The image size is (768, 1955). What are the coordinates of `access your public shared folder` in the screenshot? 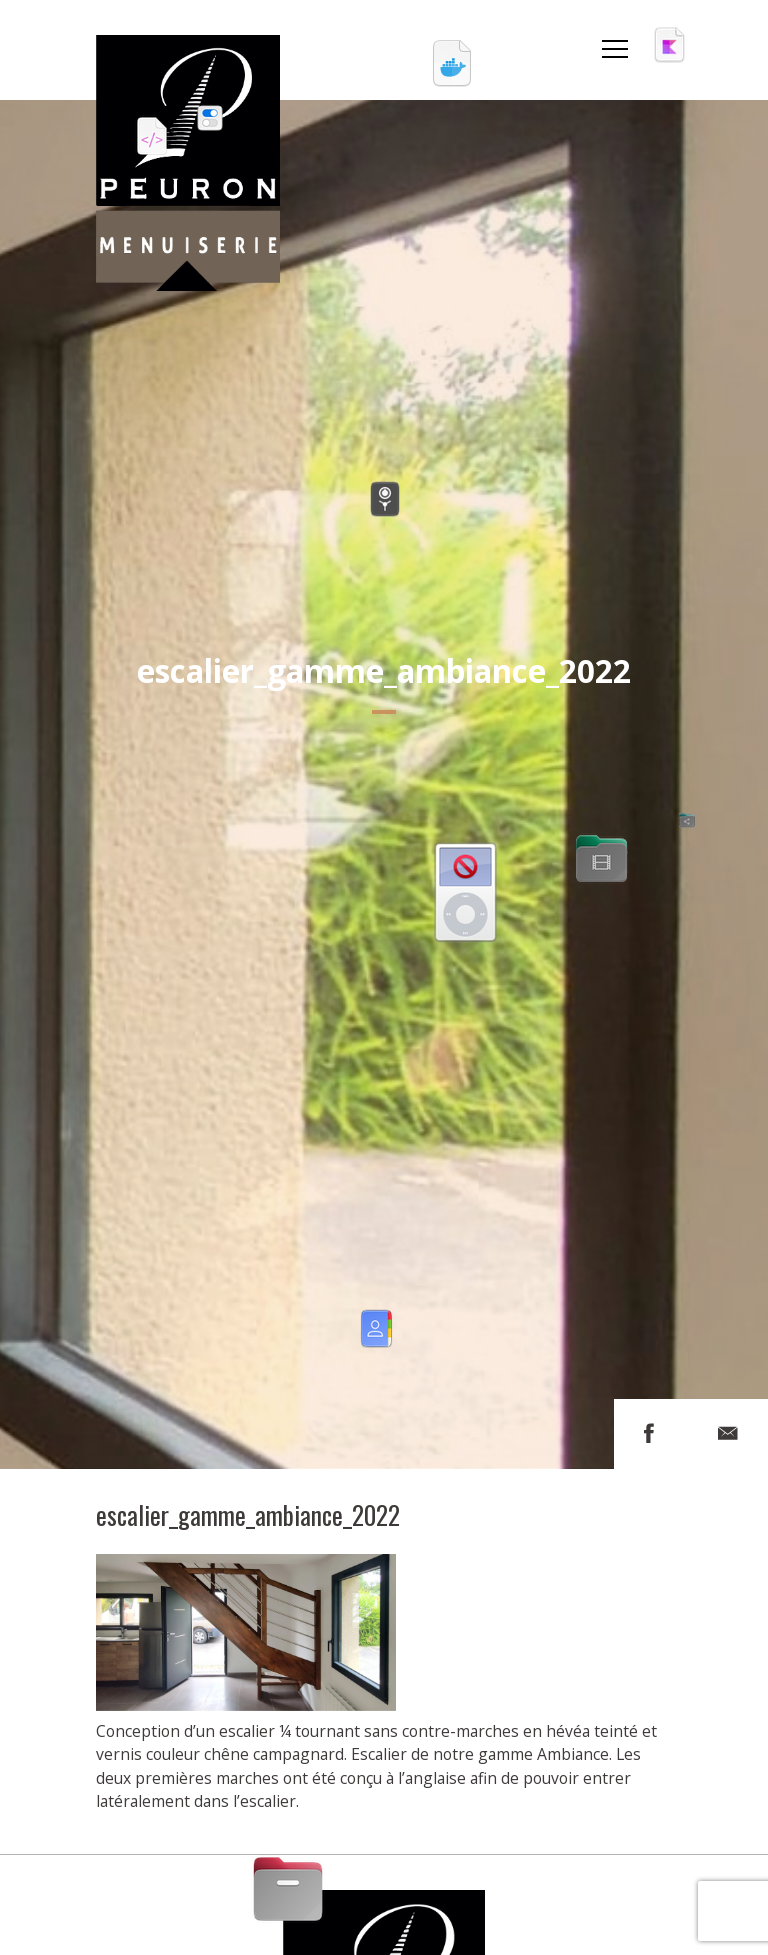 It's located at (687, 820).